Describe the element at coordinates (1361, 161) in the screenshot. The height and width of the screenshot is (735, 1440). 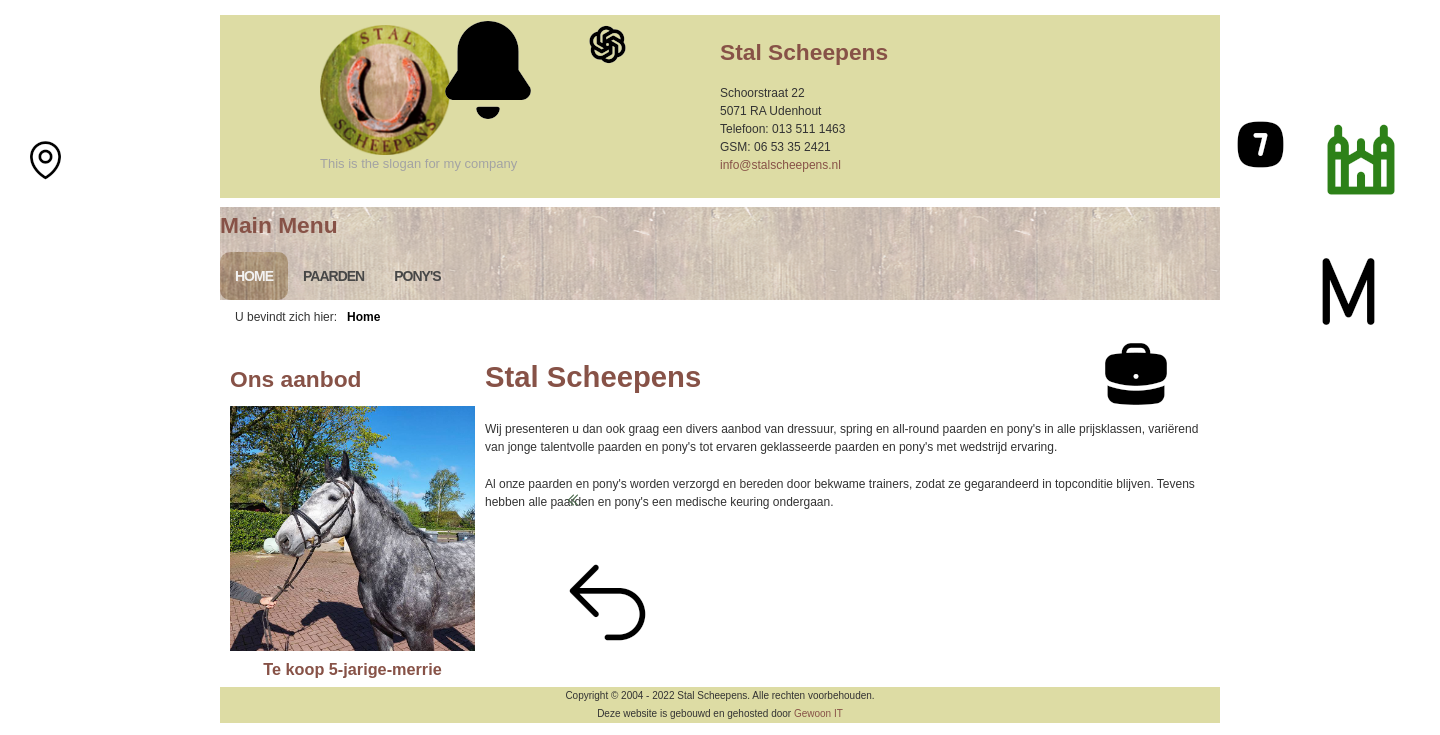
I see `indicates a synagogue or jewish place of worship nearby` at that location.